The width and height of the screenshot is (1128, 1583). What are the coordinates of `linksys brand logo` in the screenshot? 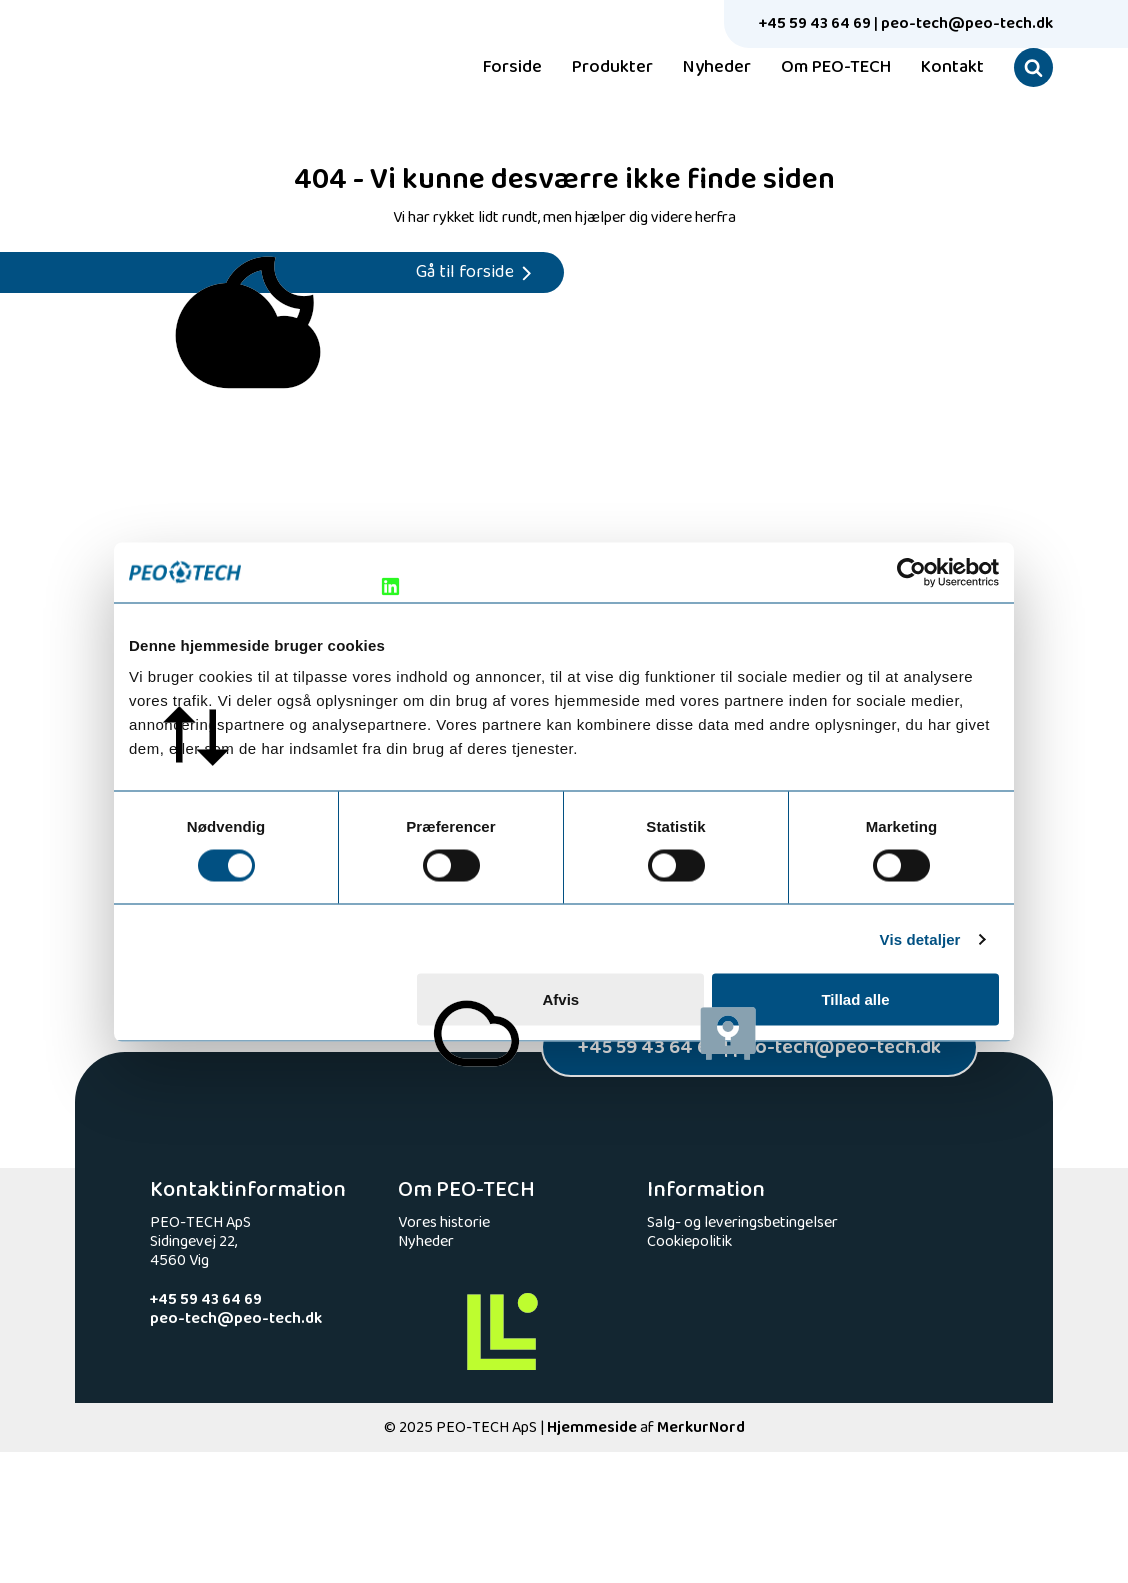 It's located at (502, 1331).